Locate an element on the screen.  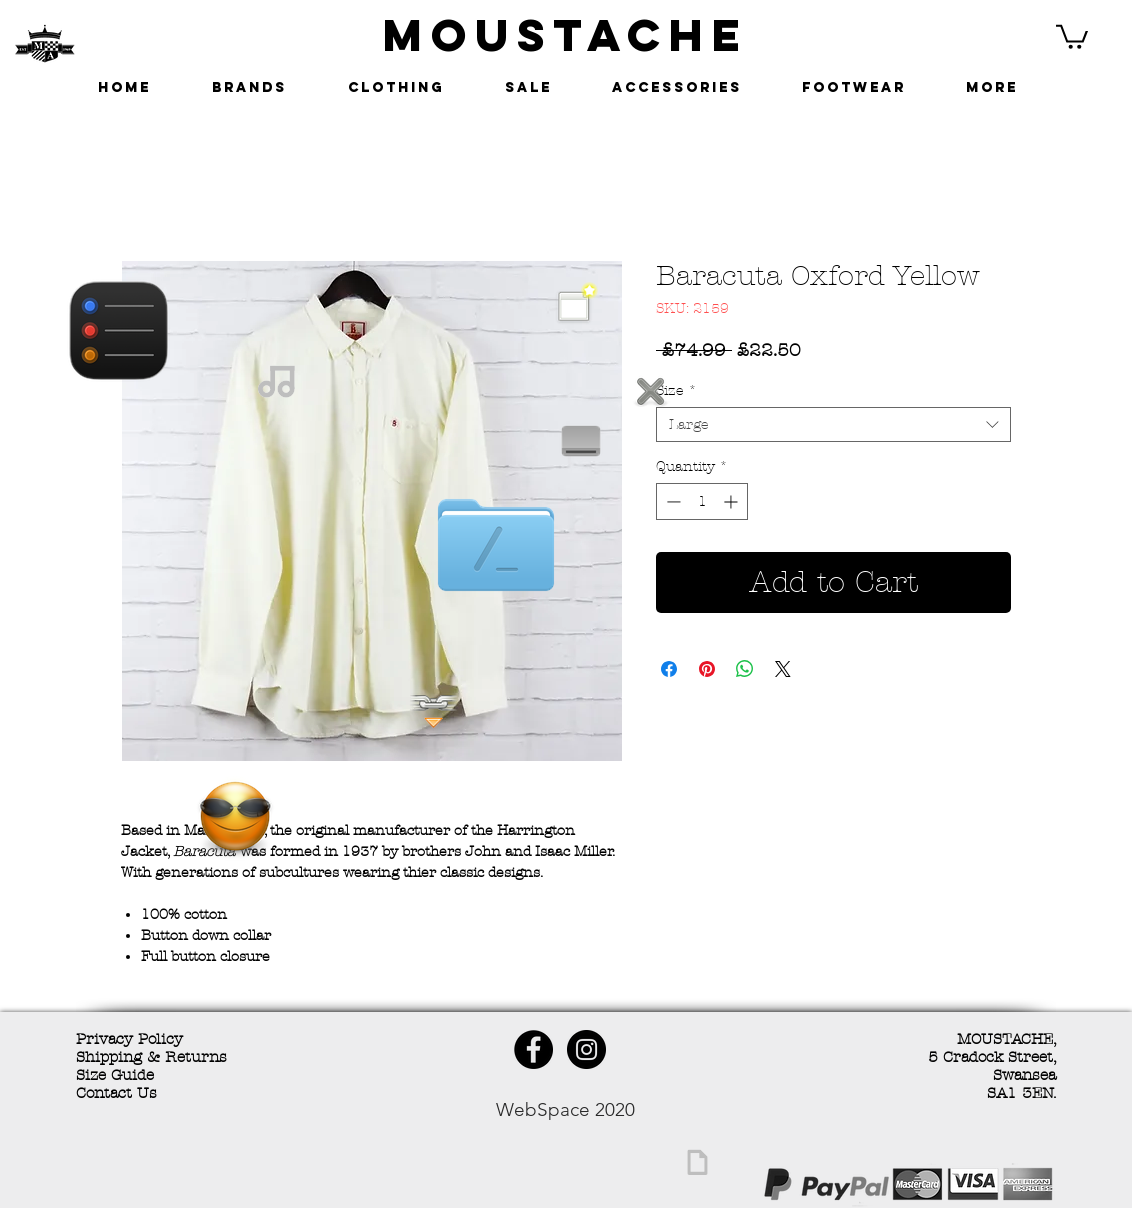
open the reminders app is located at coordinates (118, 330).